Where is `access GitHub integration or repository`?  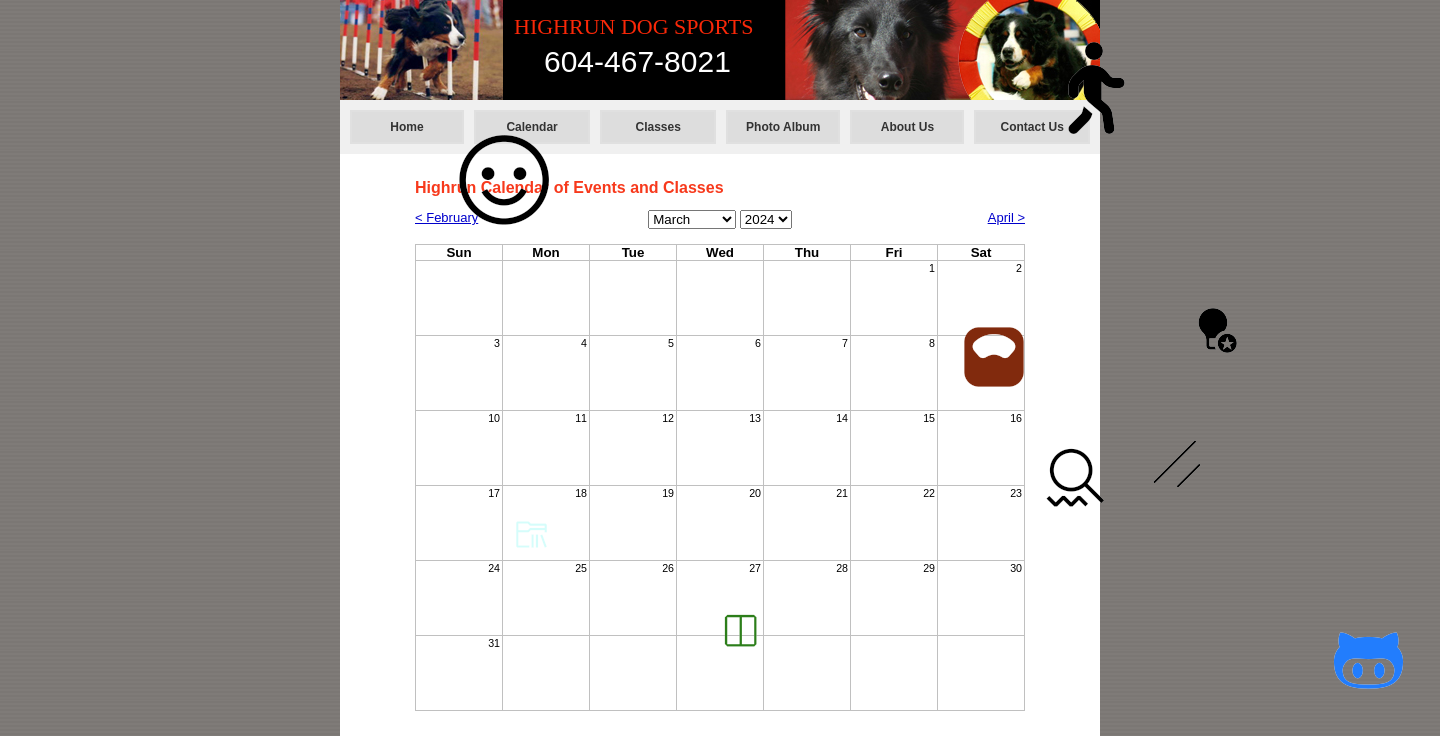 access GitHub integration or repository is located at coordinates (1368, 658).